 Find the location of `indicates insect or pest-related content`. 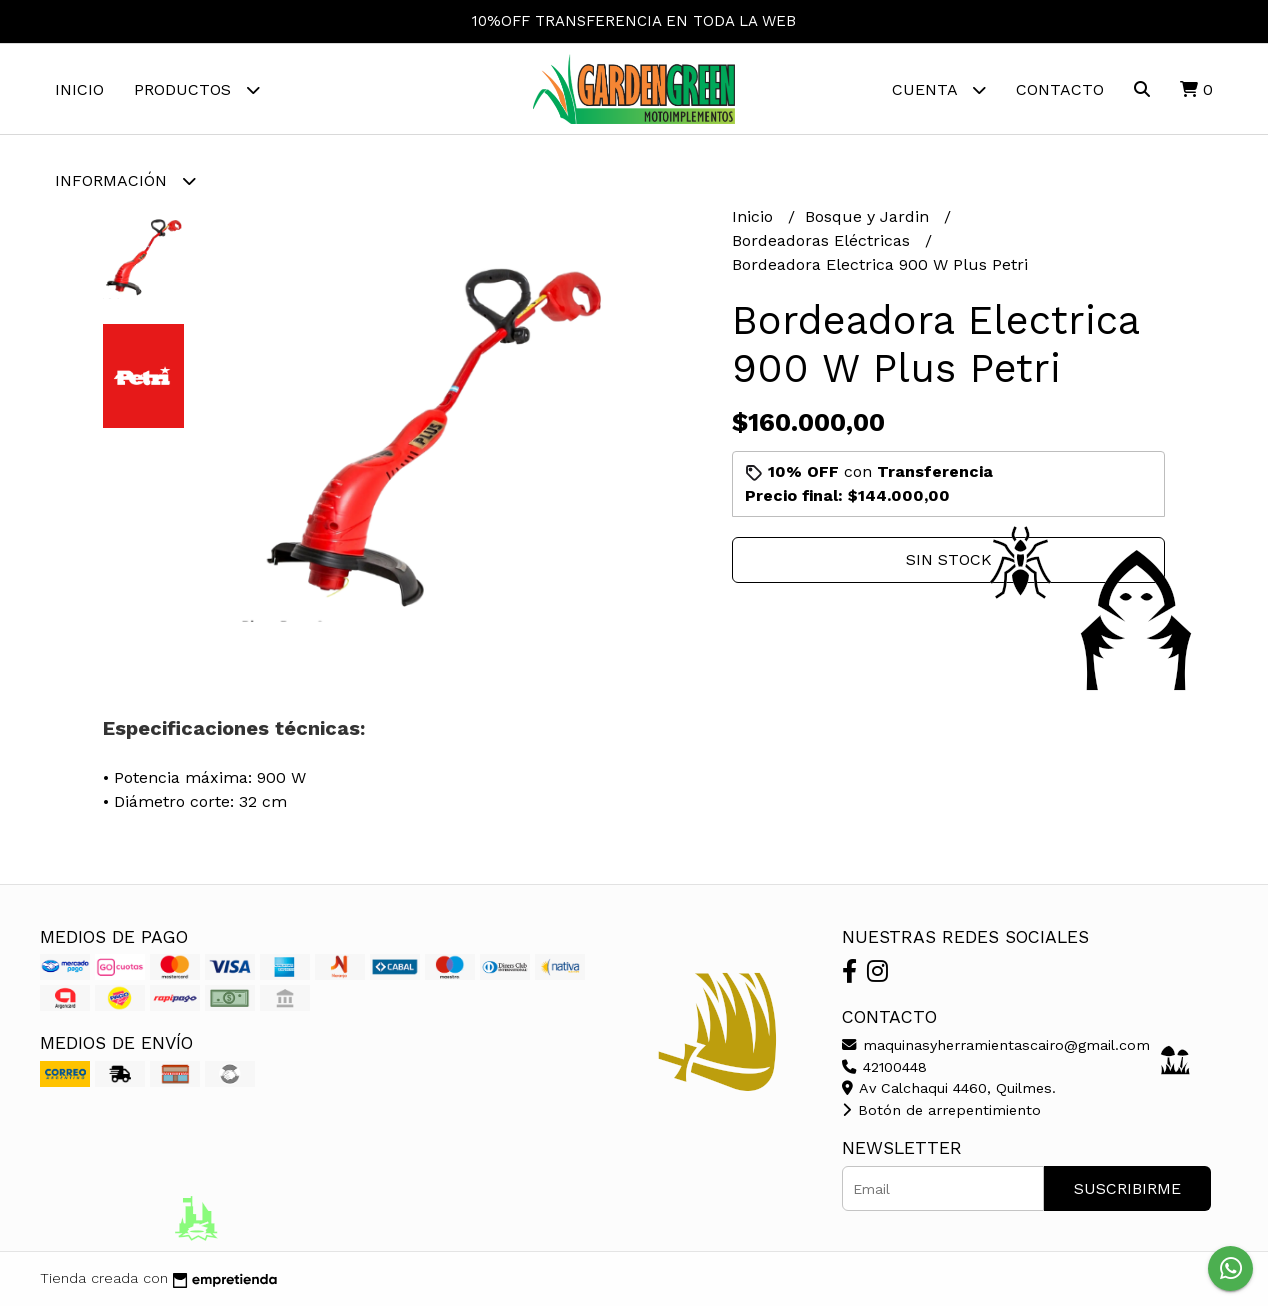

indicates insect or pest-related content is located at coordinates (1020, 562).